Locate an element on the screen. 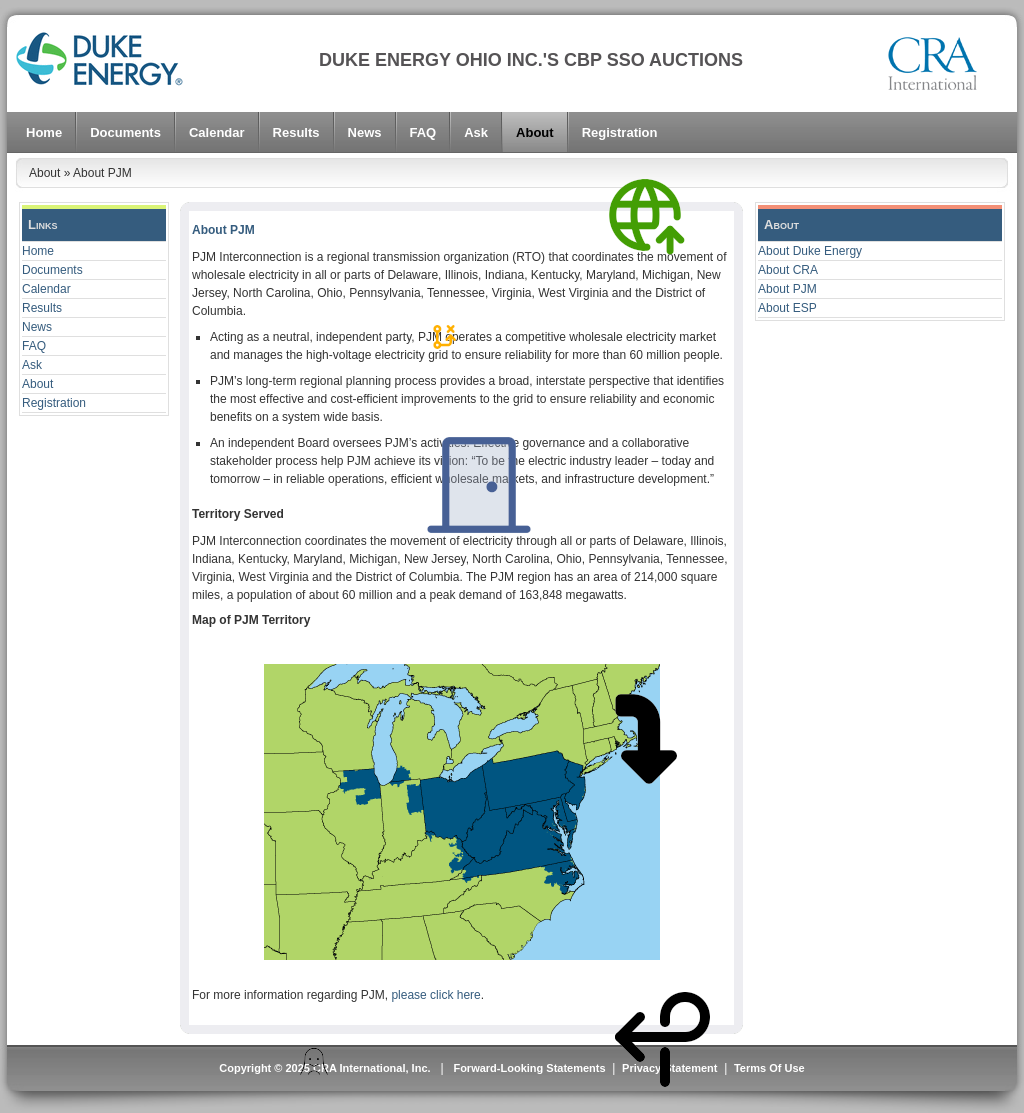  upload to the web or cloud is located at coordinates (645, 215).